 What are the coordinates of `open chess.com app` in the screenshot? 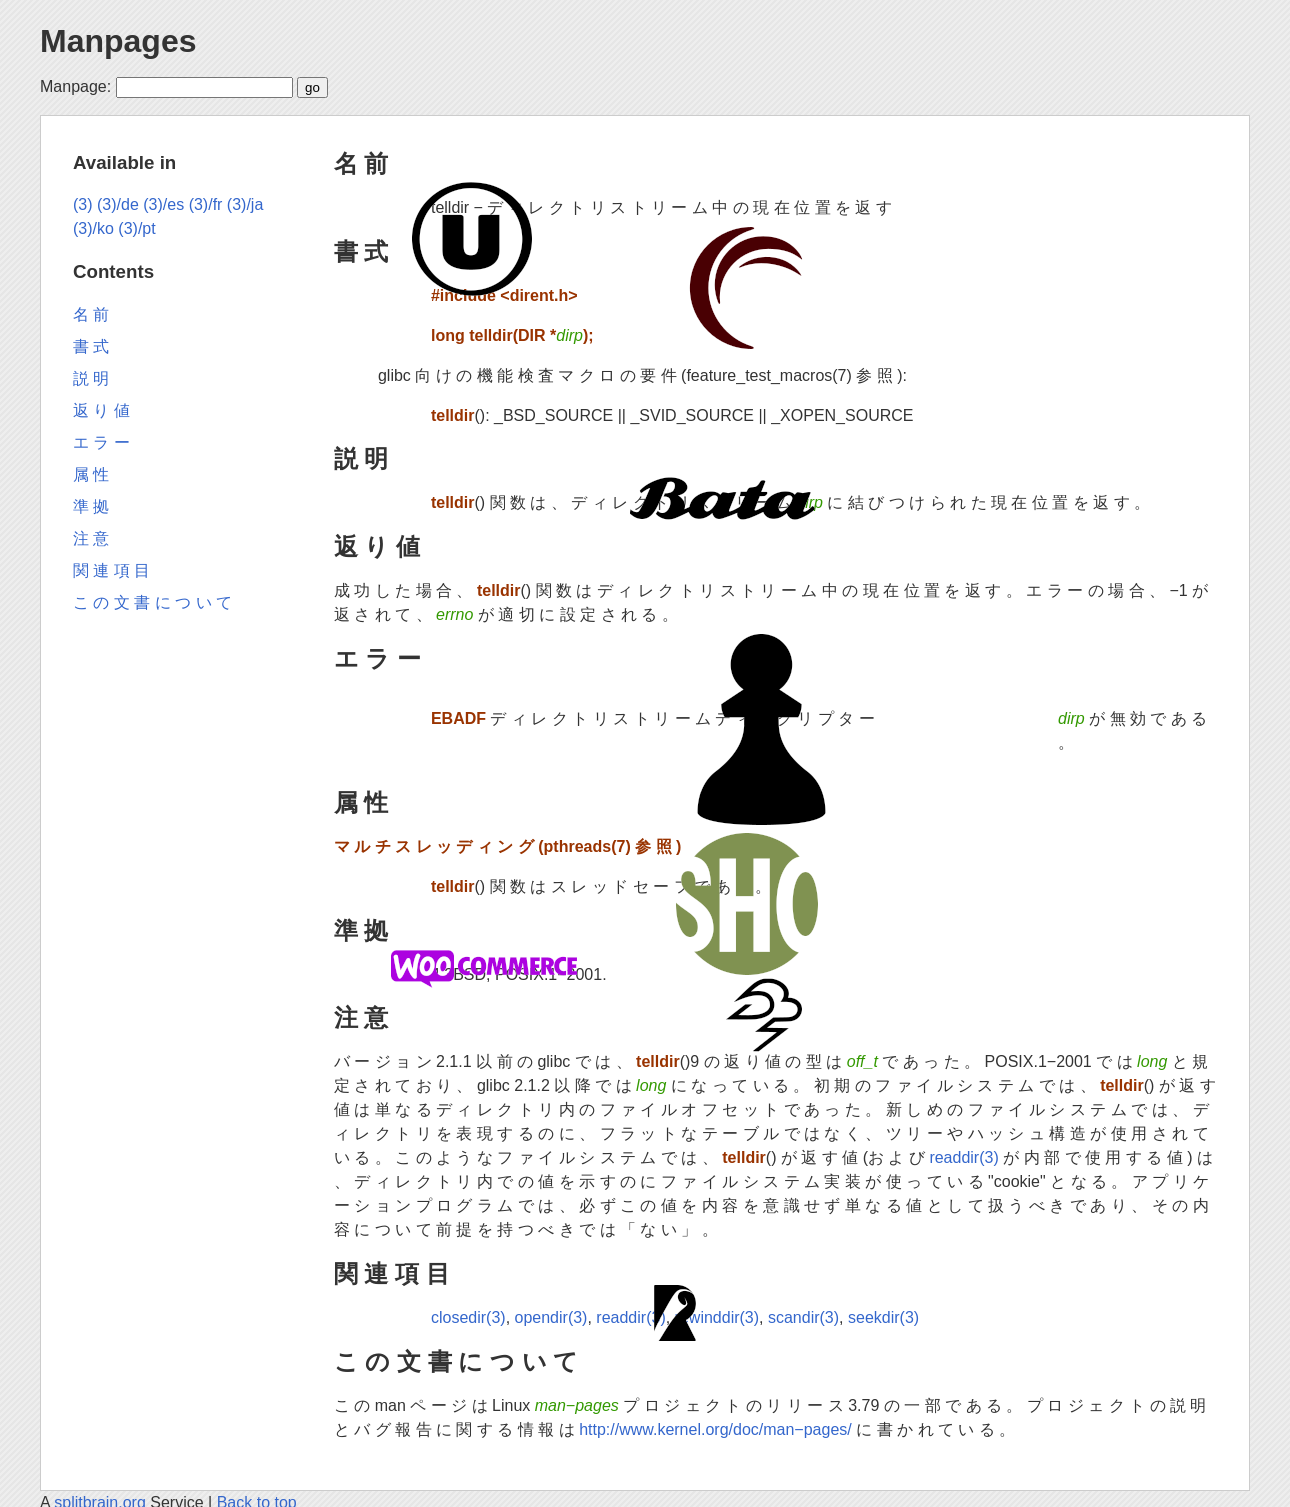 It's located at (761, 729).